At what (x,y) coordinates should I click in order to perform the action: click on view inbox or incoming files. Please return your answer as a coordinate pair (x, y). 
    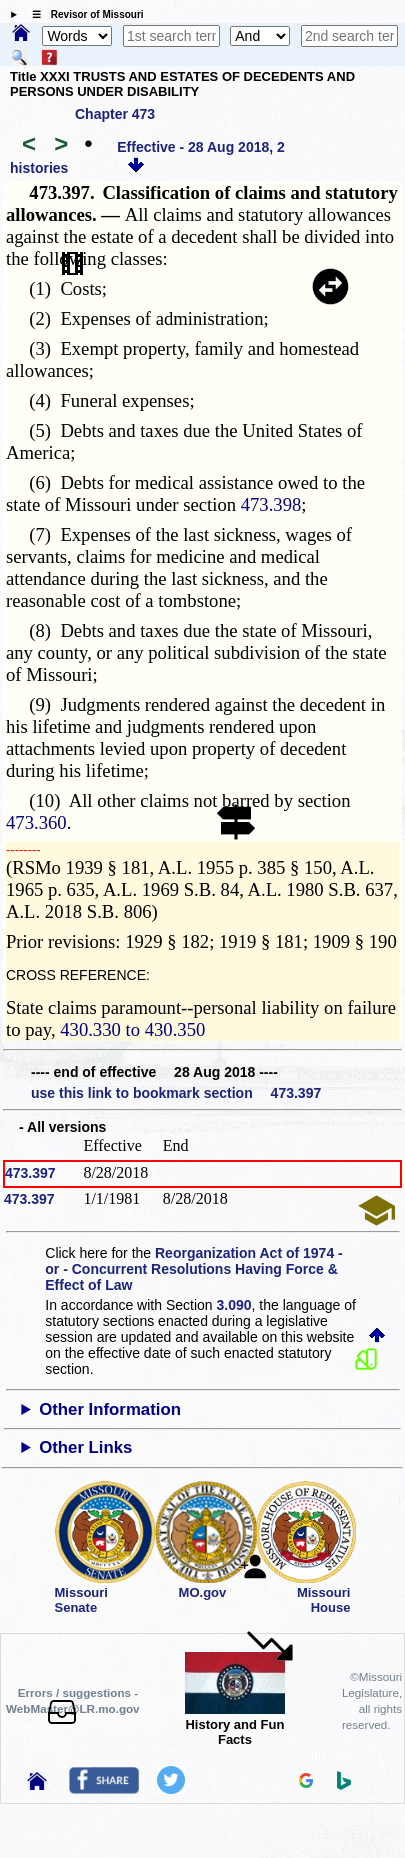
    Looking at the image, I should click on (62, 1712).